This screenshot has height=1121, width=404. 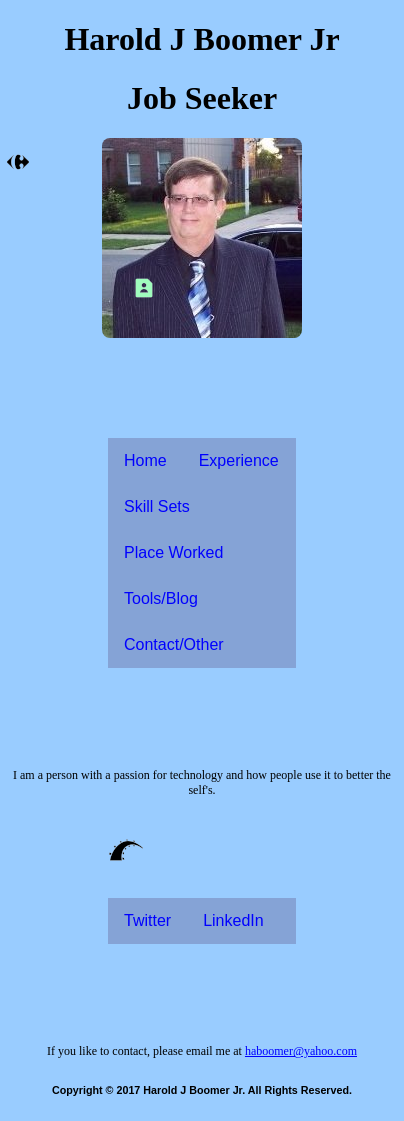 I want to click on ruby on rails framework logo, so click(x=126, y=850).